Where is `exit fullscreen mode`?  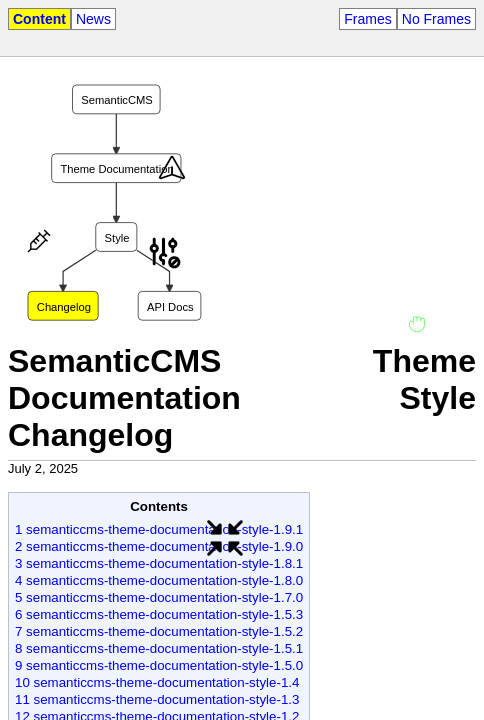
exit fullscreen mode is located at coordinates (225, 538).